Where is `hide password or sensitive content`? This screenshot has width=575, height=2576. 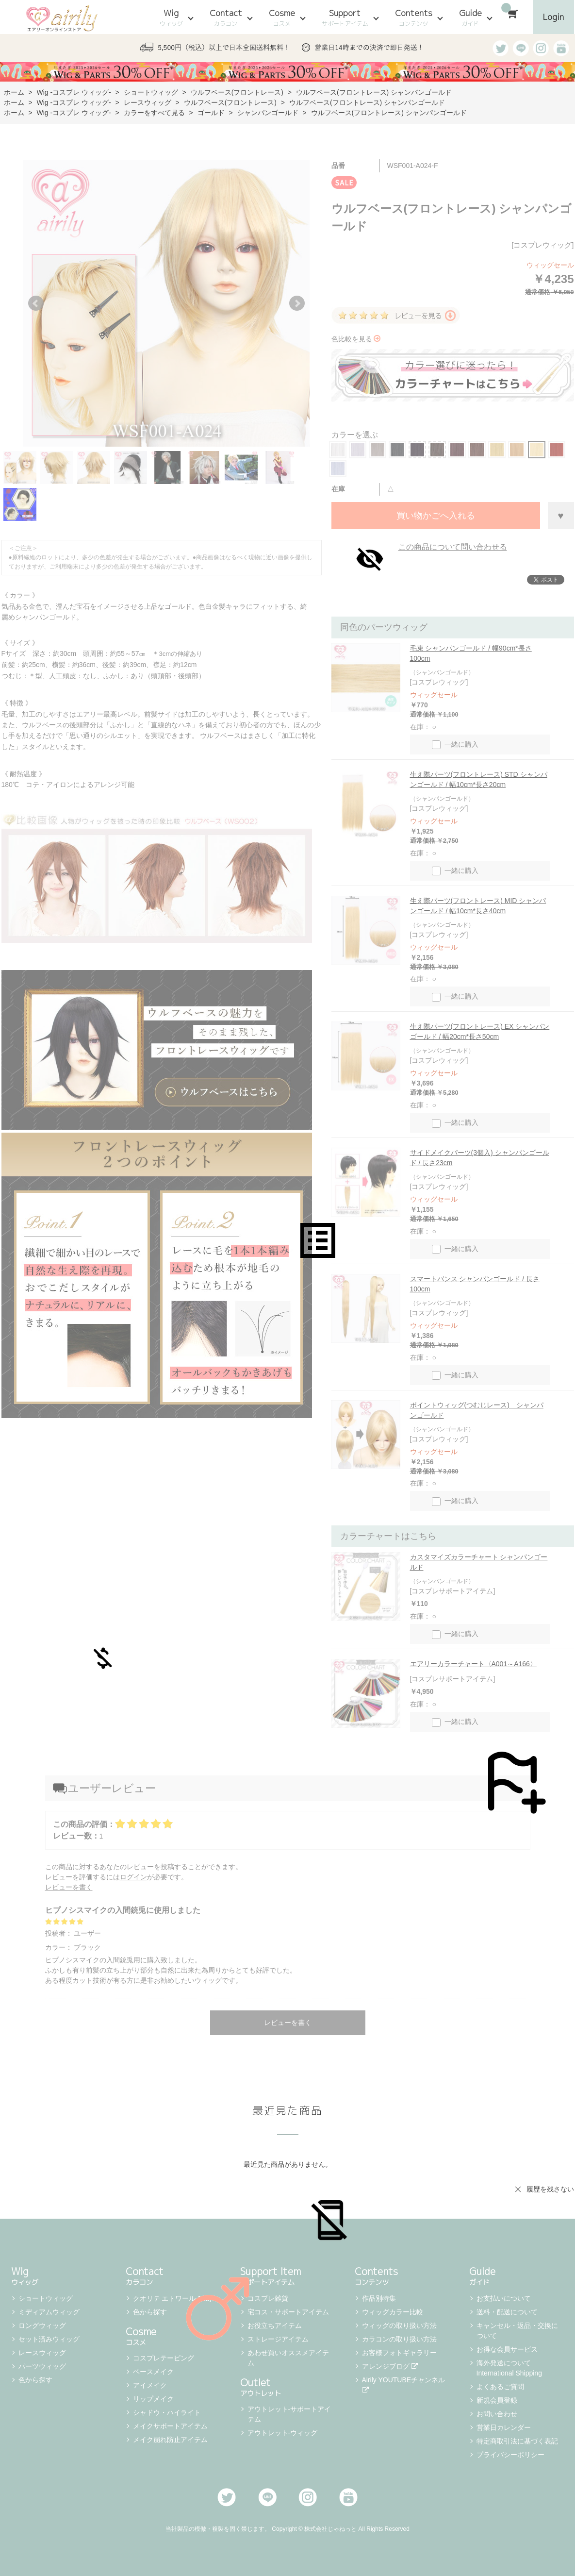 hide password or sensitive content is located at coordinates (370, 559).